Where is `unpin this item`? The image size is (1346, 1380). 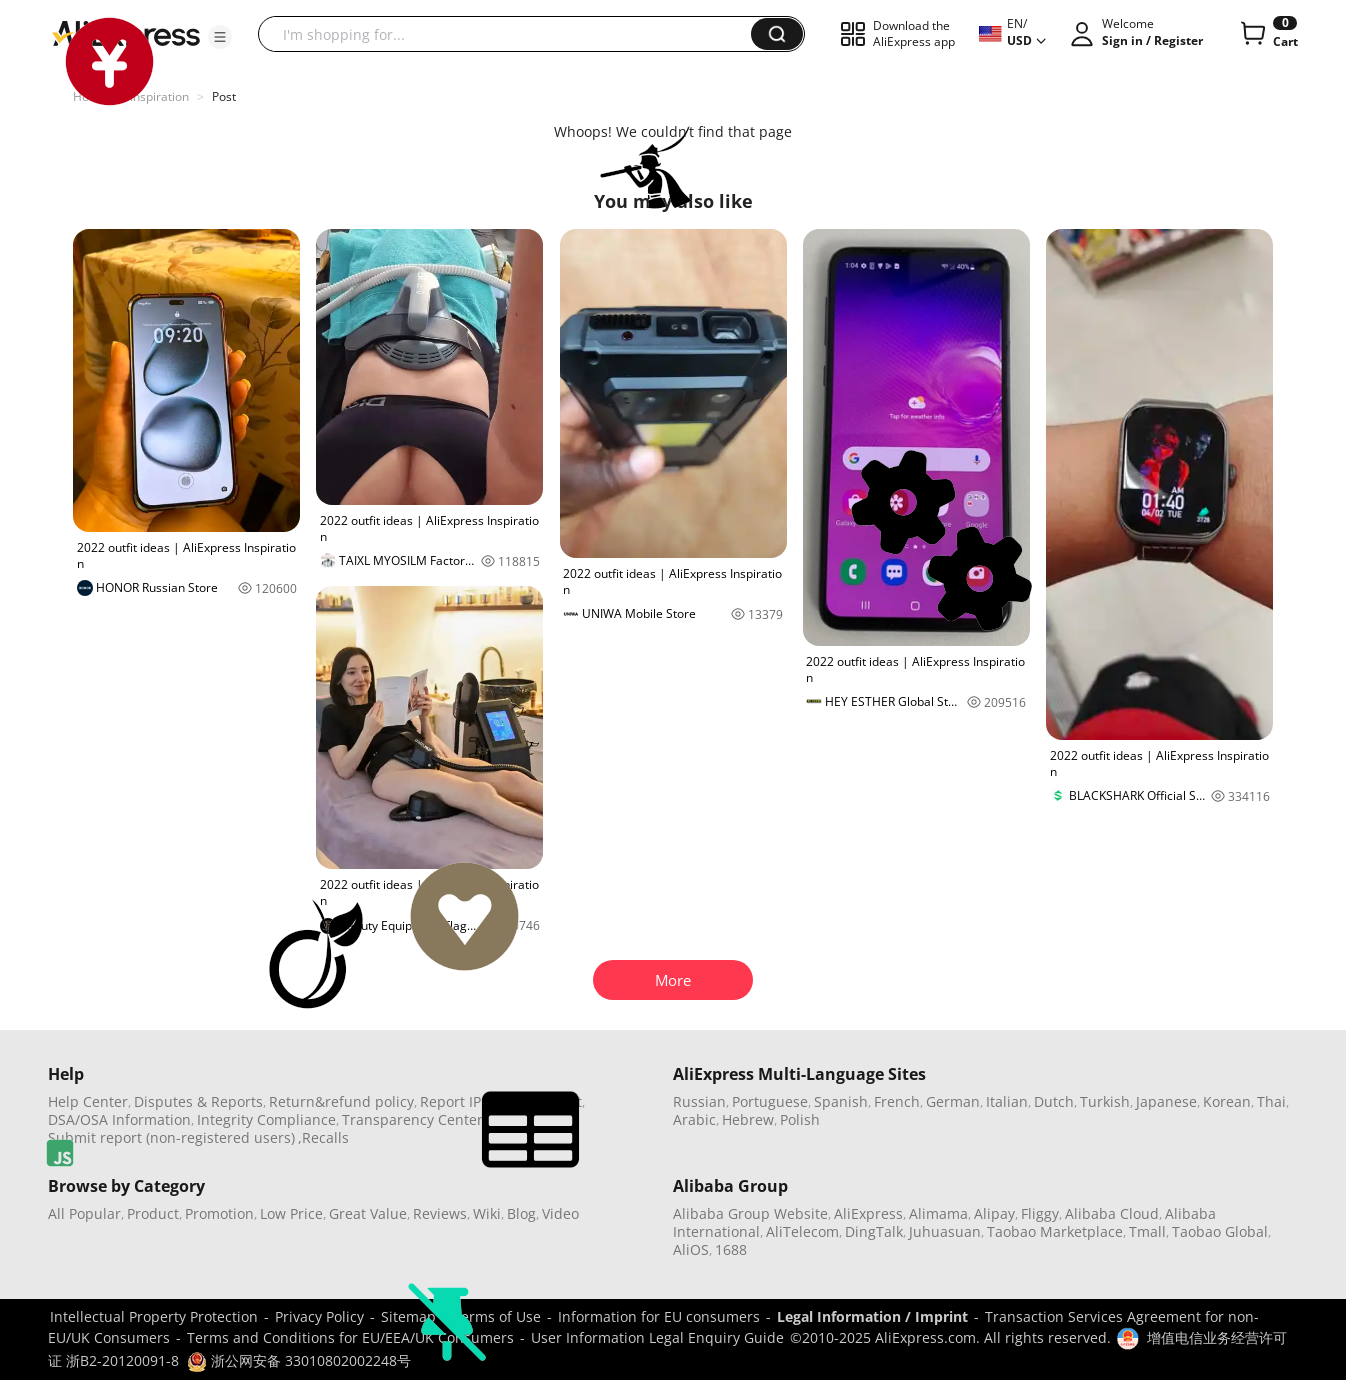
unpin this item is located at coordinates (447, 1322).